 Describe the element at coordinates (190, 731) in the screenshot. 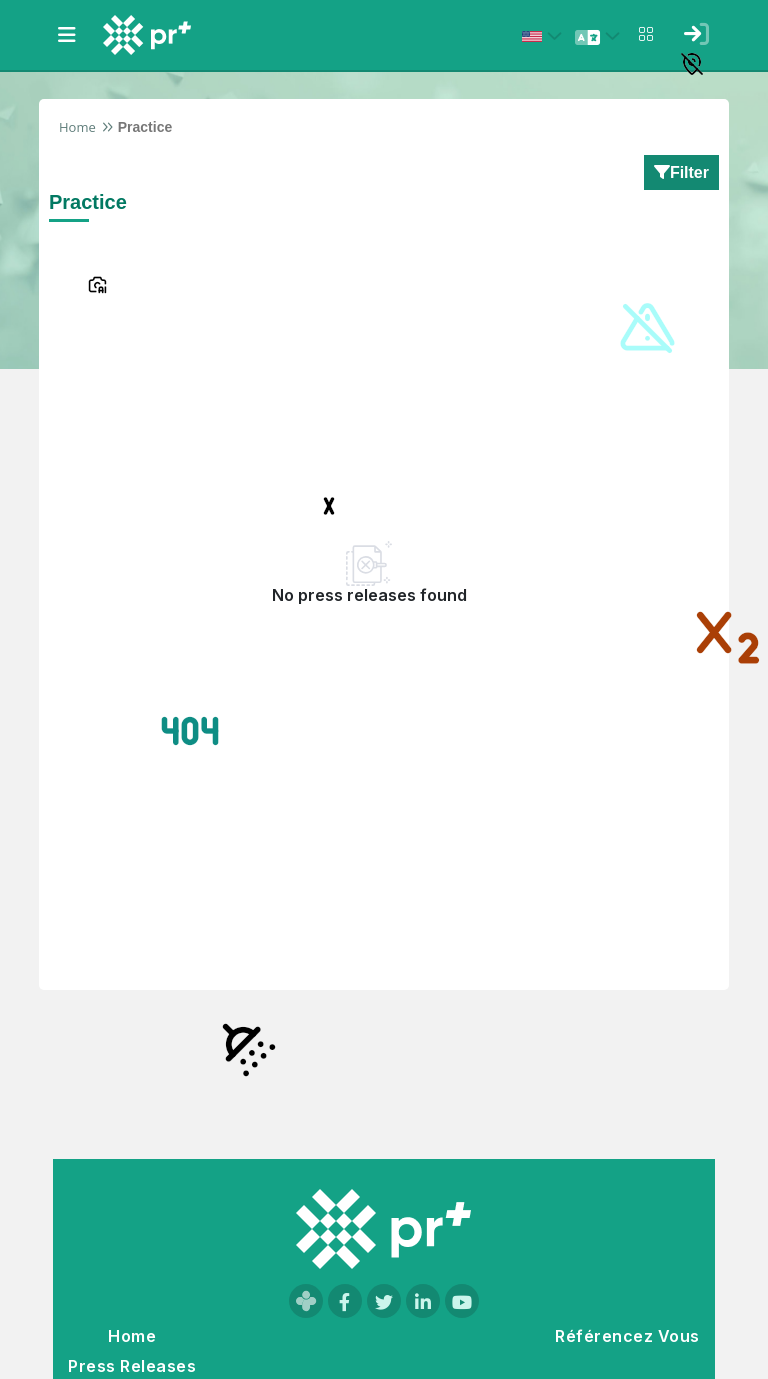

I see `indicates page not found error` at that location.